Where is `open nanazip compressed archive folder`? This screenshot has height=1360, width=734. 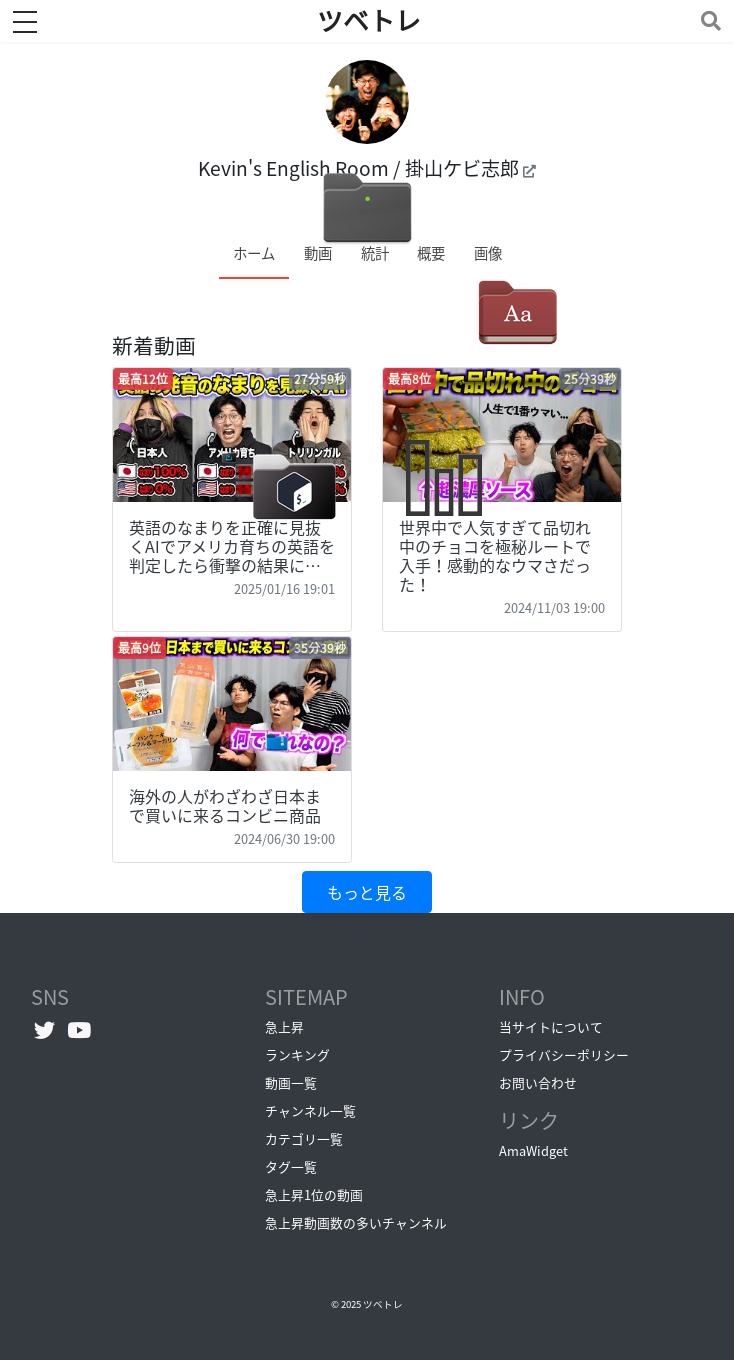 open nanazip compressed archive folder is located at coordinates (277, 743).